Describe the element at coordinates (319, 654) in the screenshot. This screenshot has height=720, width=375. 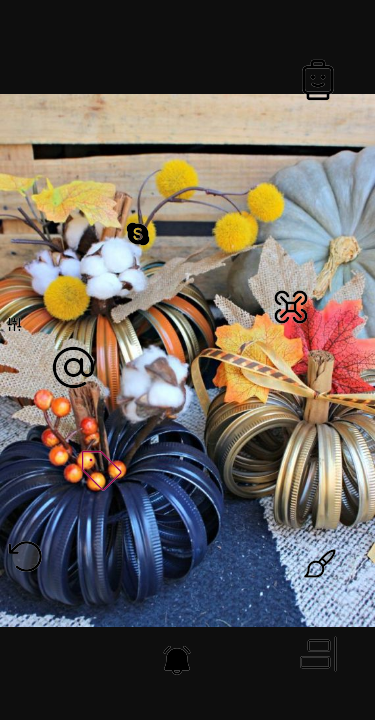
I see `align text to the right` at that location.